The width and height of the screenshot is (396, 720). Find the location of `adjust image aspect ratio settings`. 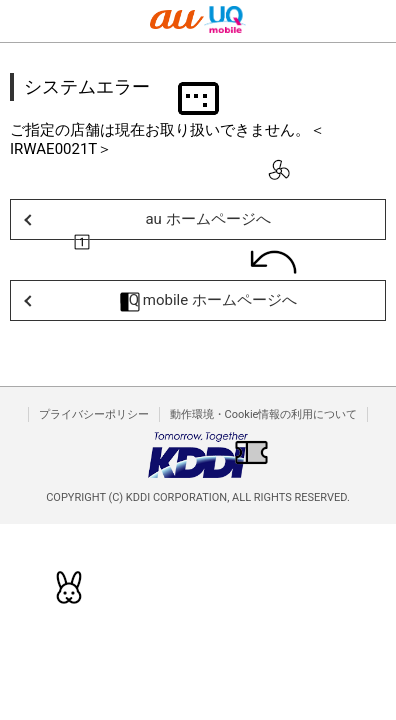

adjust image aspect ratio settings is located at coordinates (198, 98).